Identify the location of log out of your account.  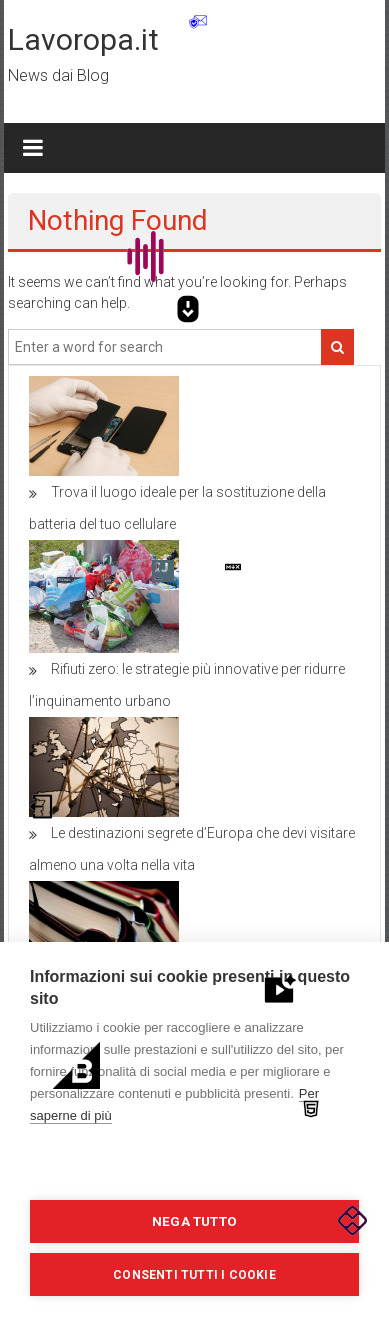
(42, 806).